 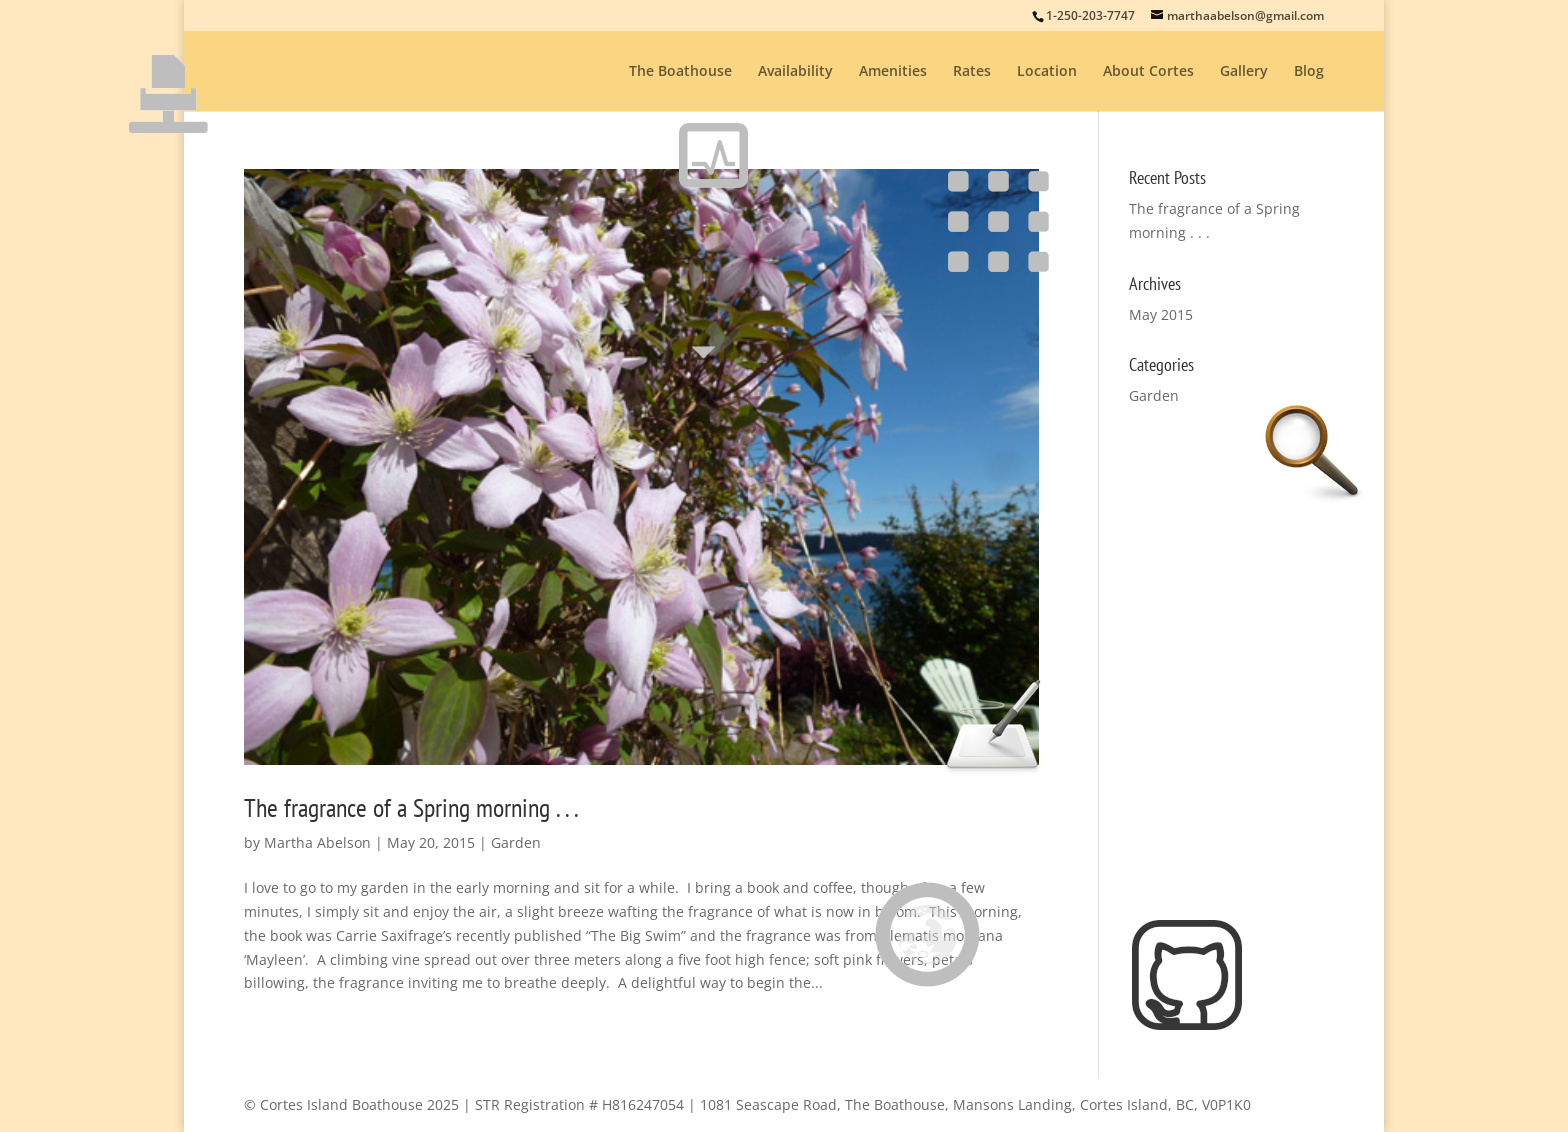 What do you see at coordinates (1187, 975) in the screenshot?
I see `open GitHub Desktop application` at bounding box center [1187, 975].